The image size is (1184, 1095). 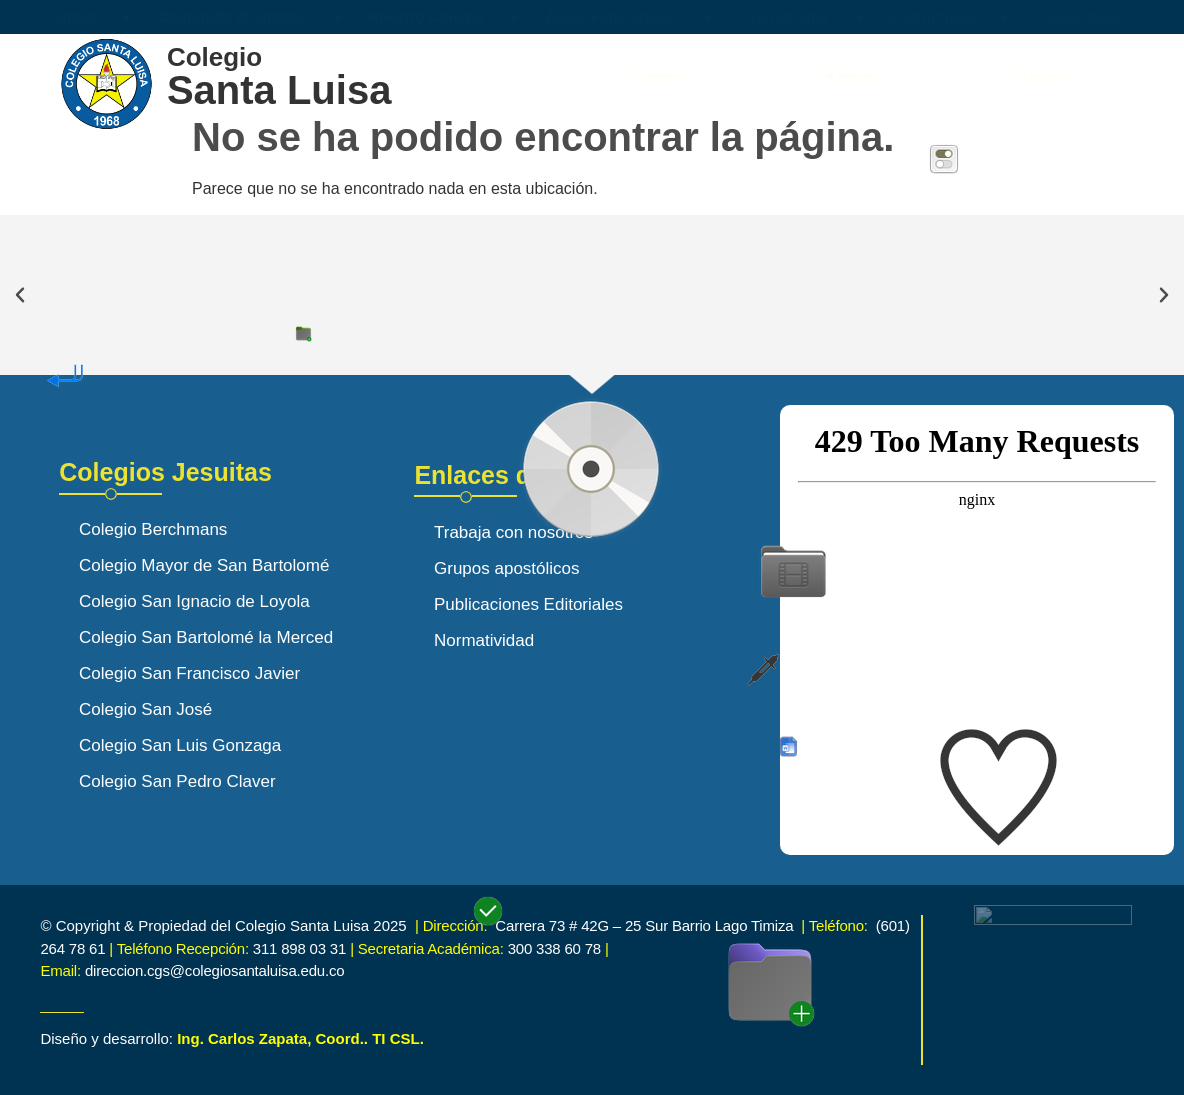 What do you see at coordinates (944, 159) in the screenshot?
I see `open system settings or preferences` at bounding box center [944, 159].